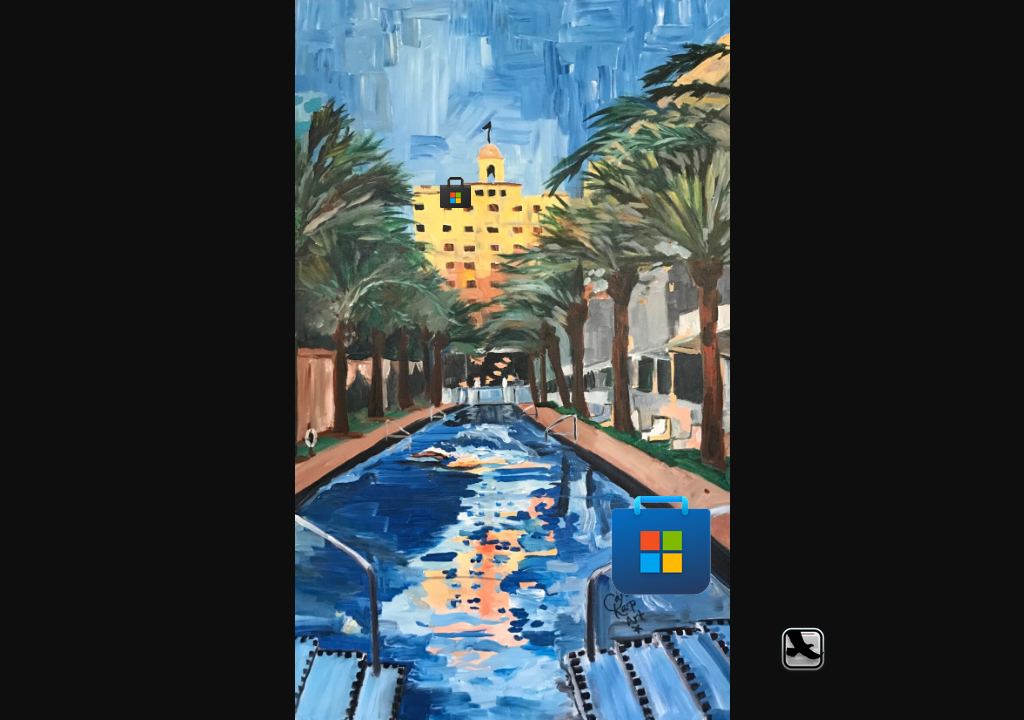 The image size is (1024, 720). Describe the element at coordinates (803, 649) in the screenshot. I see `open Setzer LaTeX editor application` at that location.